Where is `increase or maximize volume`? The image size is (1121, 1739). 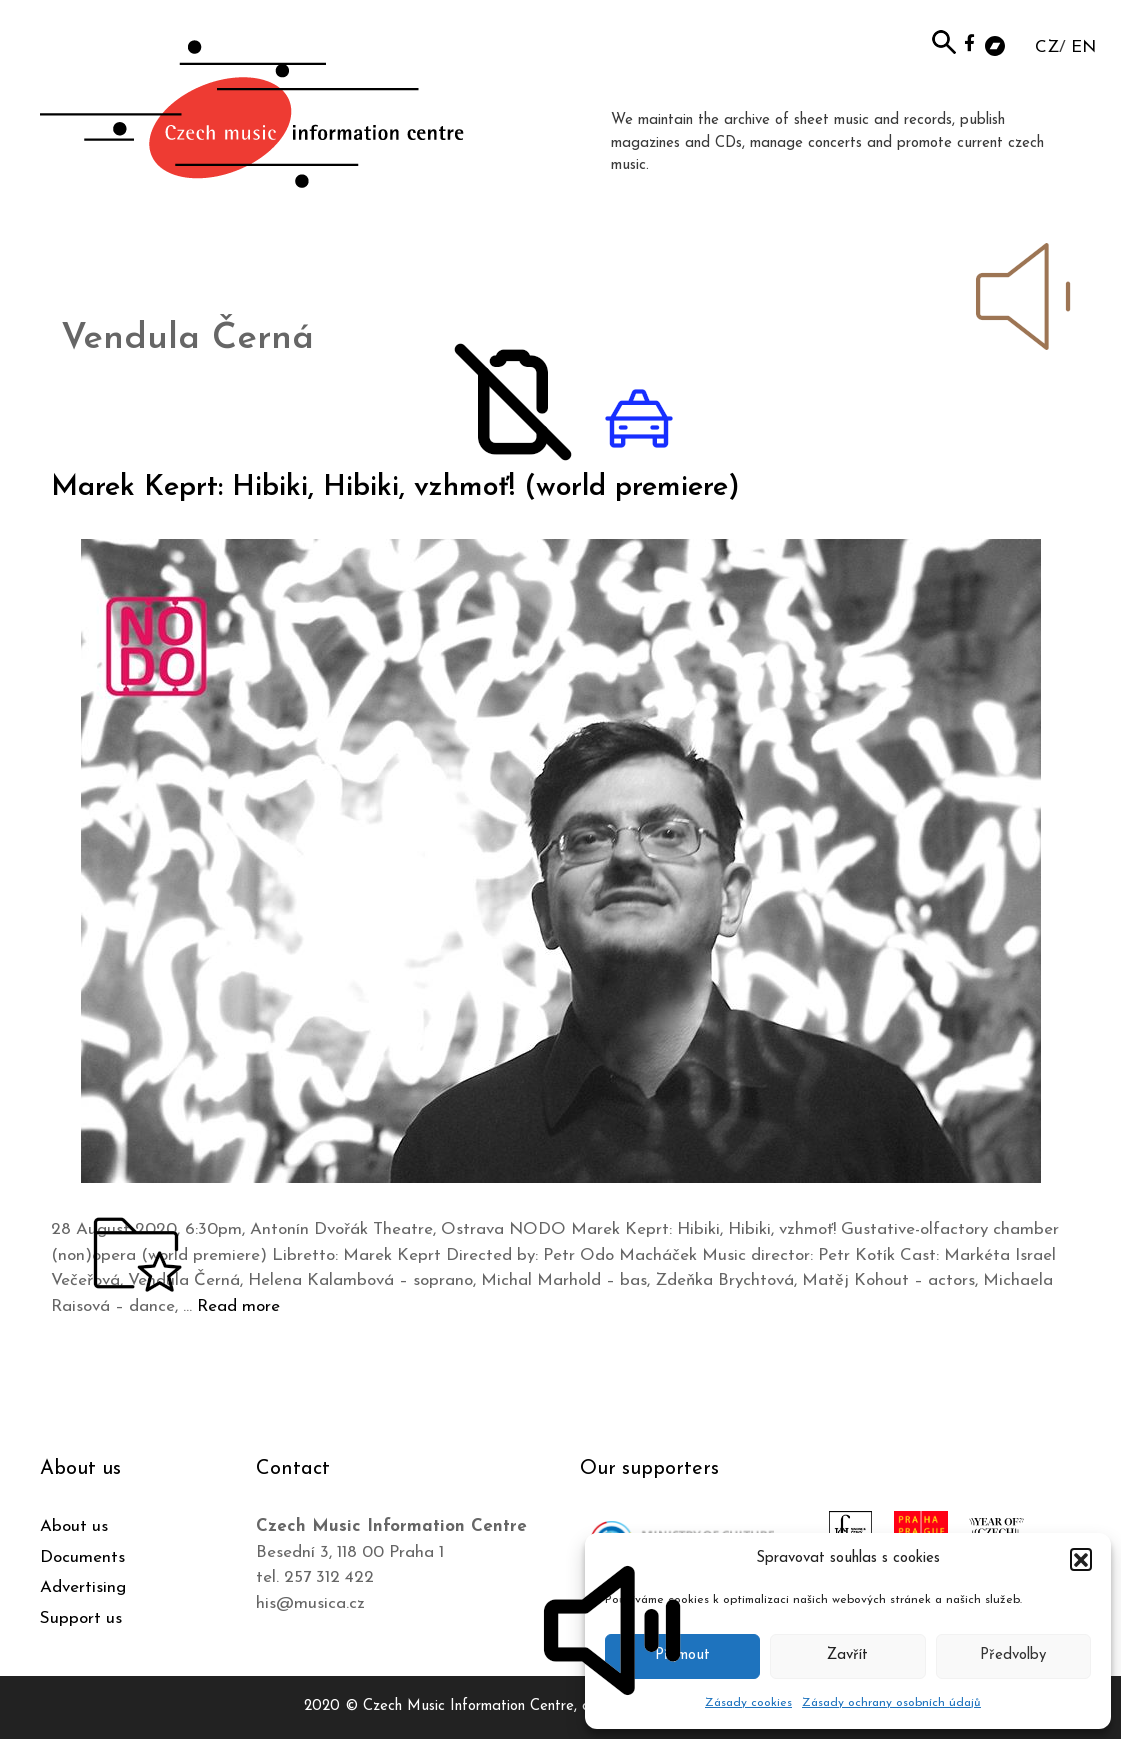 increase or maximize volume is located at coordinates (608, 1630).